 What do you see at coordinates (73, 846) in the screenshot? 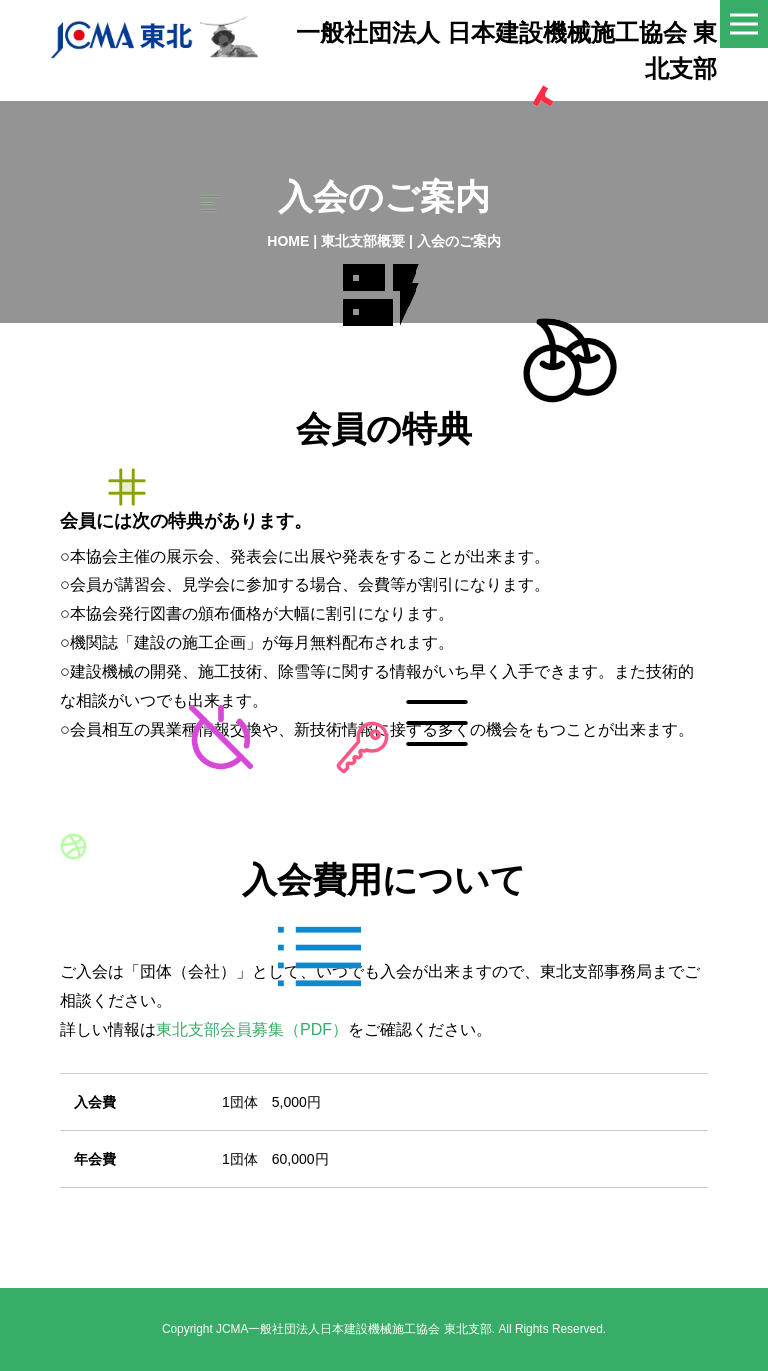
I see `visit dribbble profile or portfolio` at bounding box center [73, 846].